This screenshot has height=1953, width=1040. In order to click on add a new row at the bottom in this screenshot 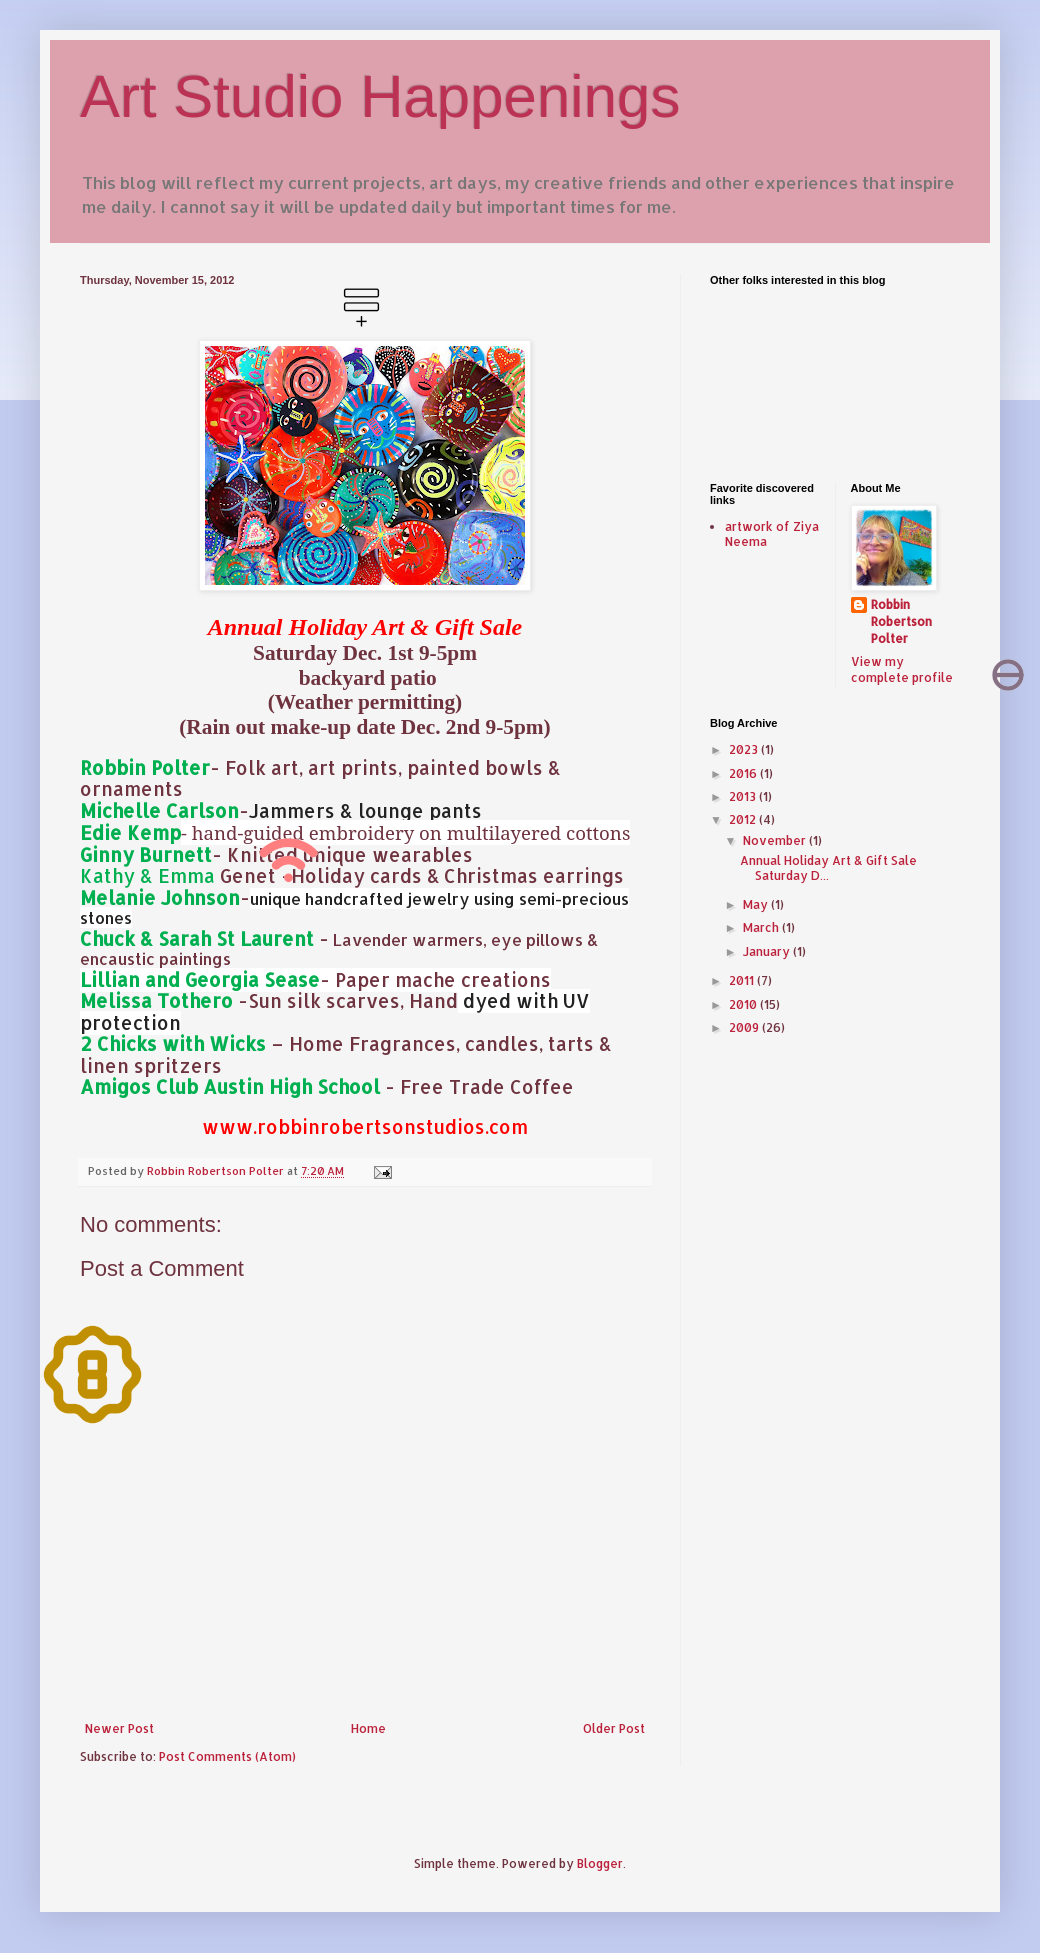, I will do `click(361, 304)`.